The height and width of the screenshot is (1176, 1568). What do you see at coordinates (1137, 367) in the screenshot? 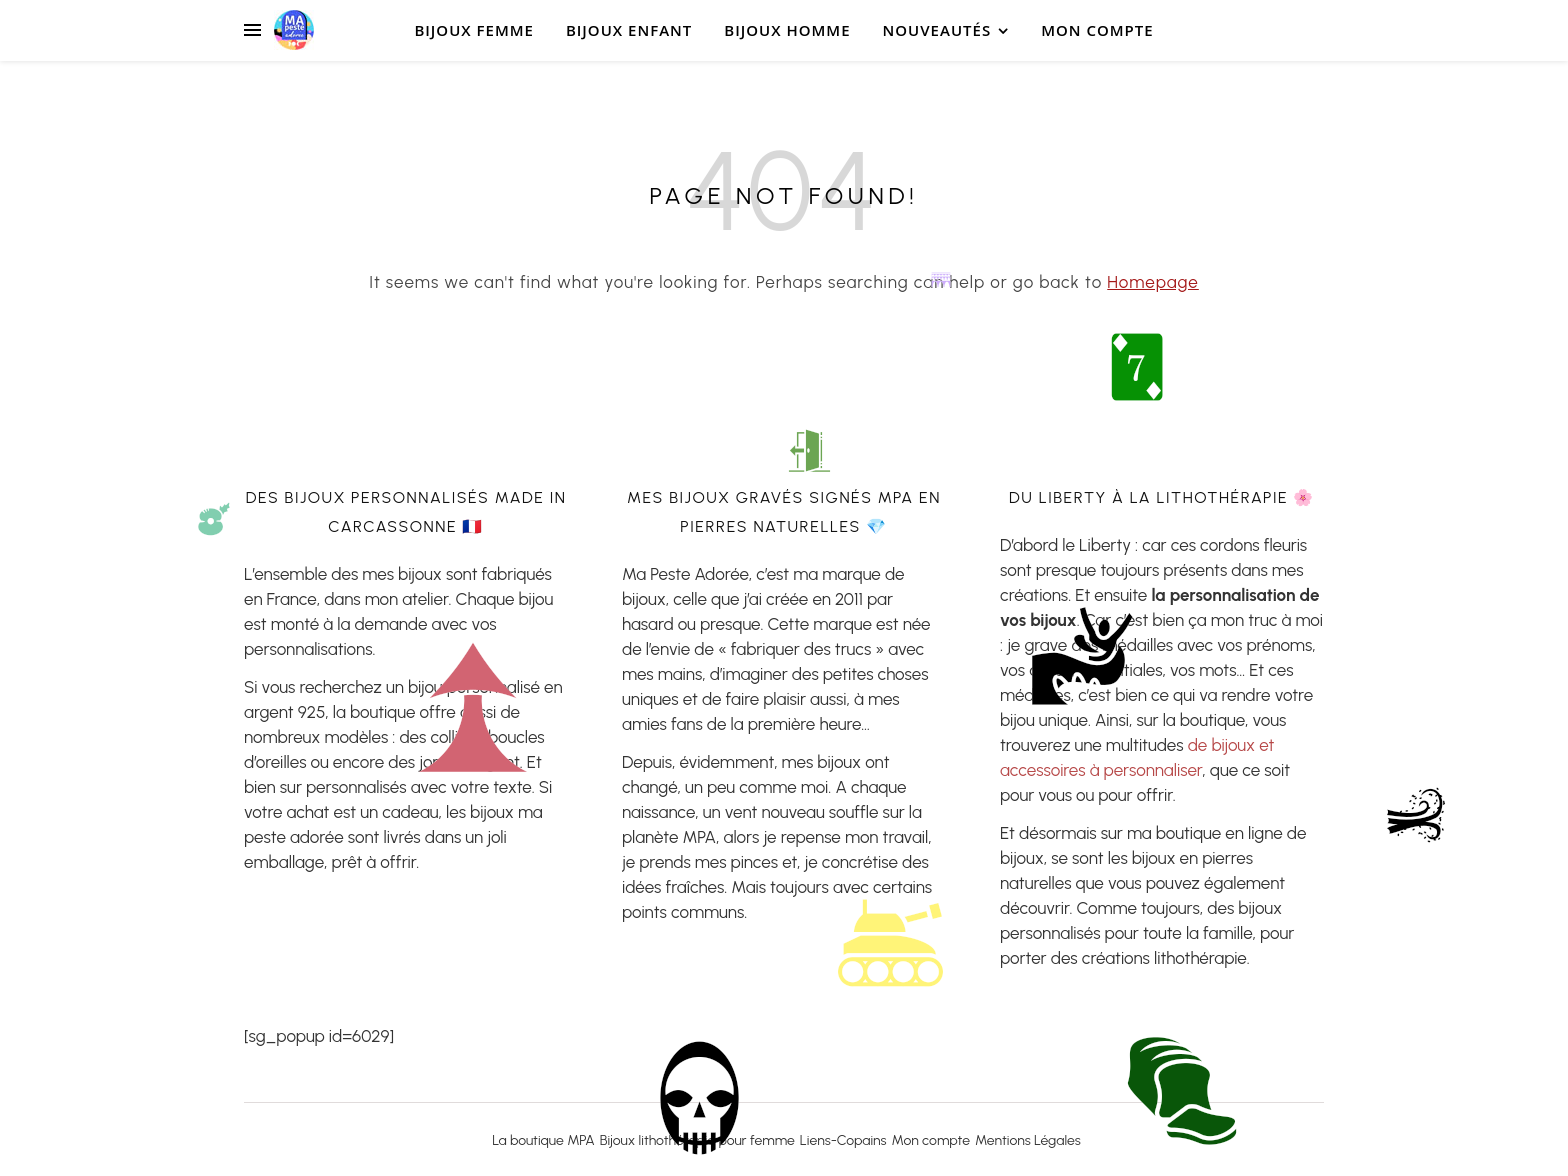
I see `seven of diamonds playing card` at bounding box center [1137, 367].